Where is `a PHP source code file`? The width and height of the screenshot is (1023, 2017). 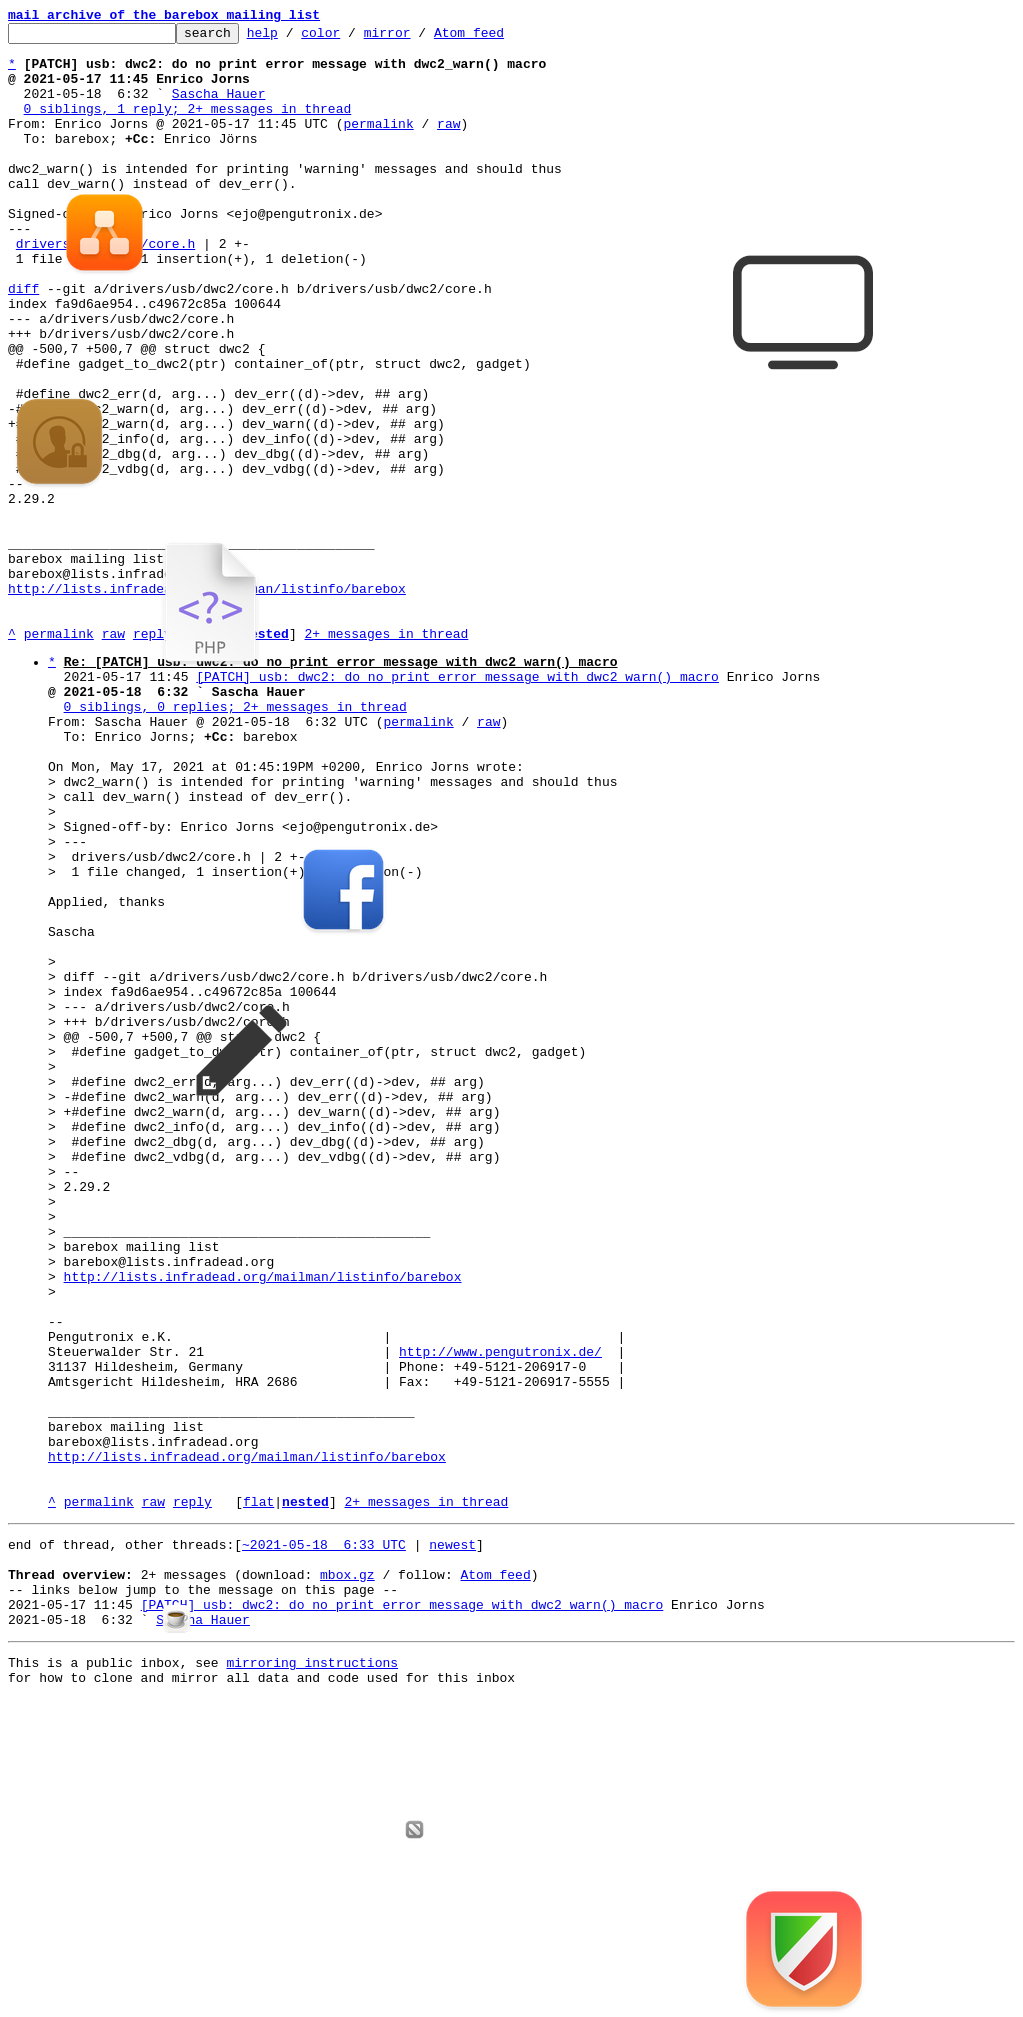 a PHP source code file is located at coordinates (210, 604).